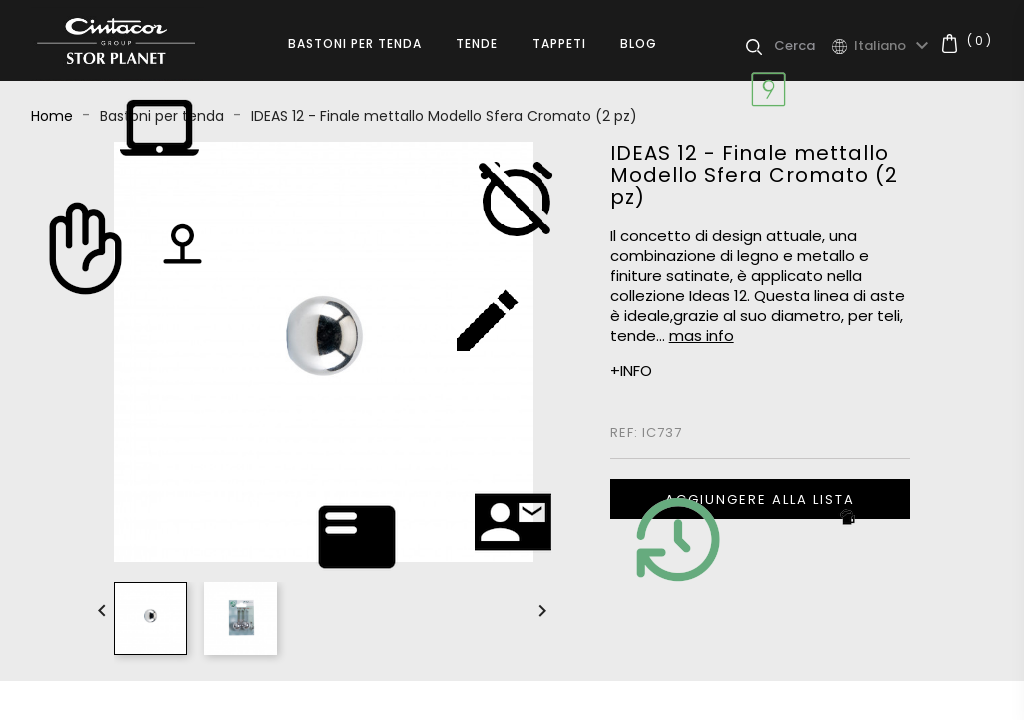 The width and height of the screenshot is (1024, 720). Describe the element at coordinates (487, 321) in the screenshot. I see `edit or modify content` at that location.